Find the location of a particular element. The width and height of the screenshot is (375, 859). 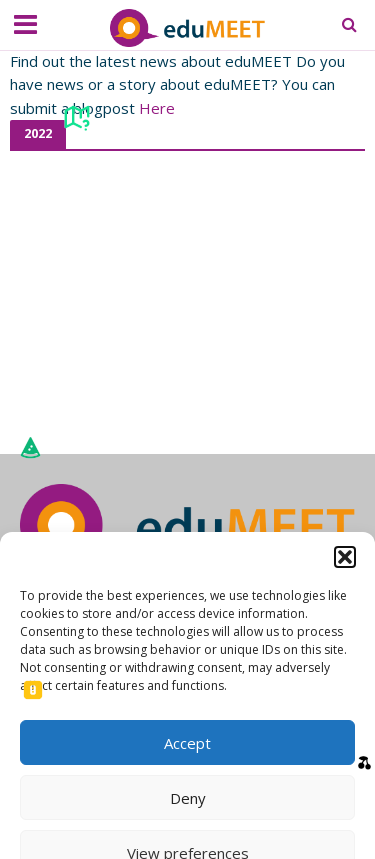

order pizza or food delivery is located at coordinates (30, 447).